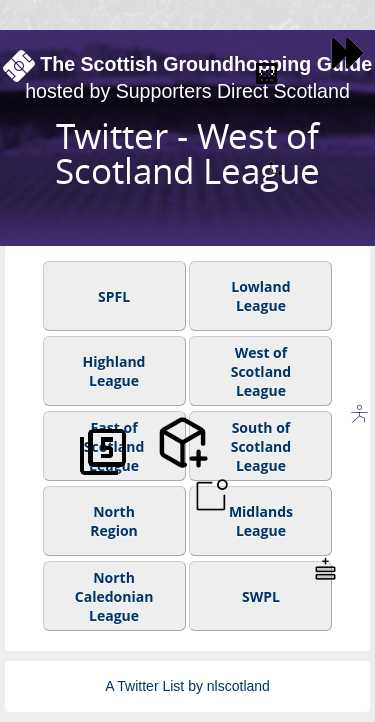 This screenshot has height=722, width=375. I want to click on skip forward or fast forward, so click(346, 53).